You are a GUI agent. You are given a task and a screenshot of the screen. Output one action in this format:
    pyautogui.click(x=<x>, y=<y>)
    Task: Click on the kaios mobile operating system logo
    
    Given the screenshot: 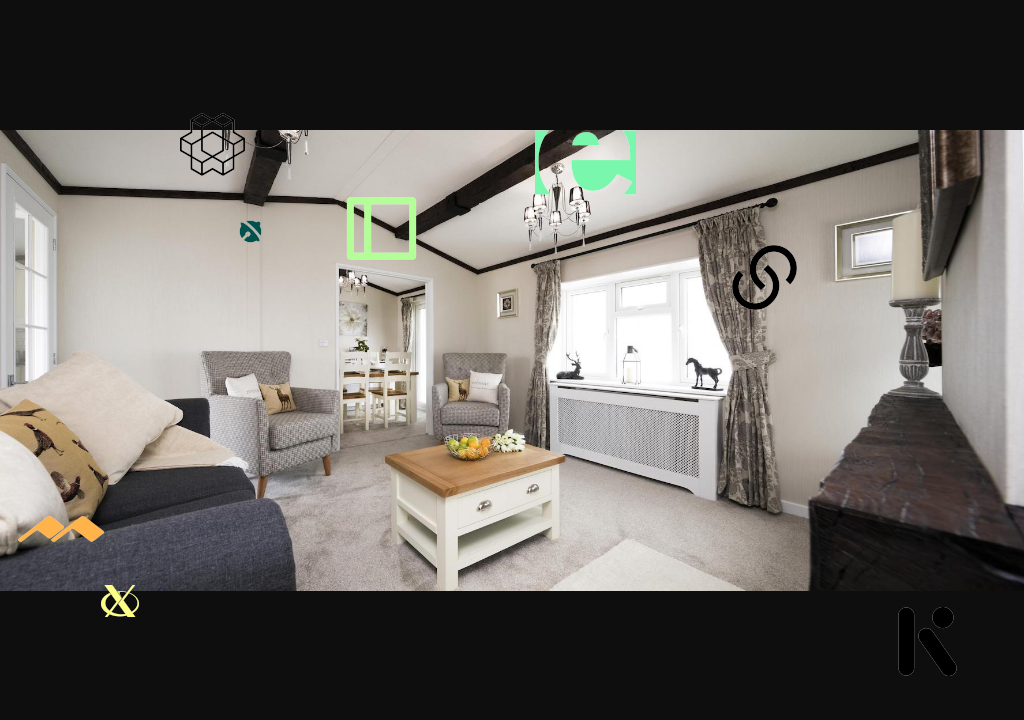 What is the action you would take?
    pyautogui.click(x=927, y=641)
    